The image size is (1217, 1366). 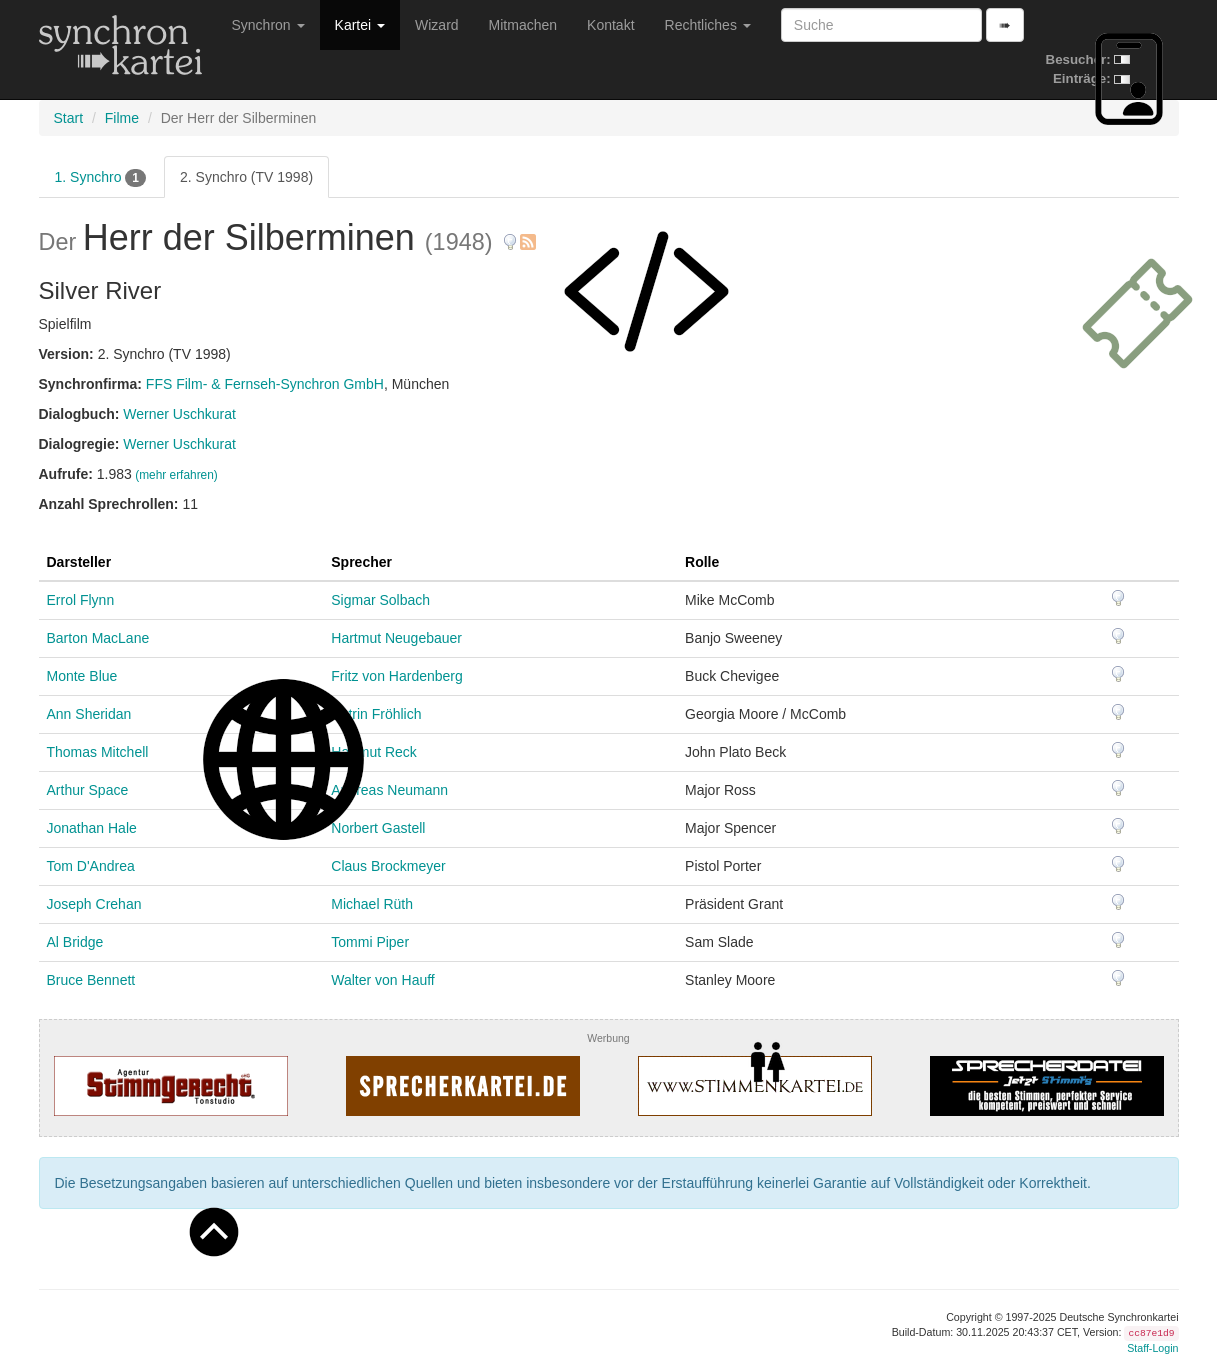 I want to click on view your profile or identity information, so click(x=1129, y=79).